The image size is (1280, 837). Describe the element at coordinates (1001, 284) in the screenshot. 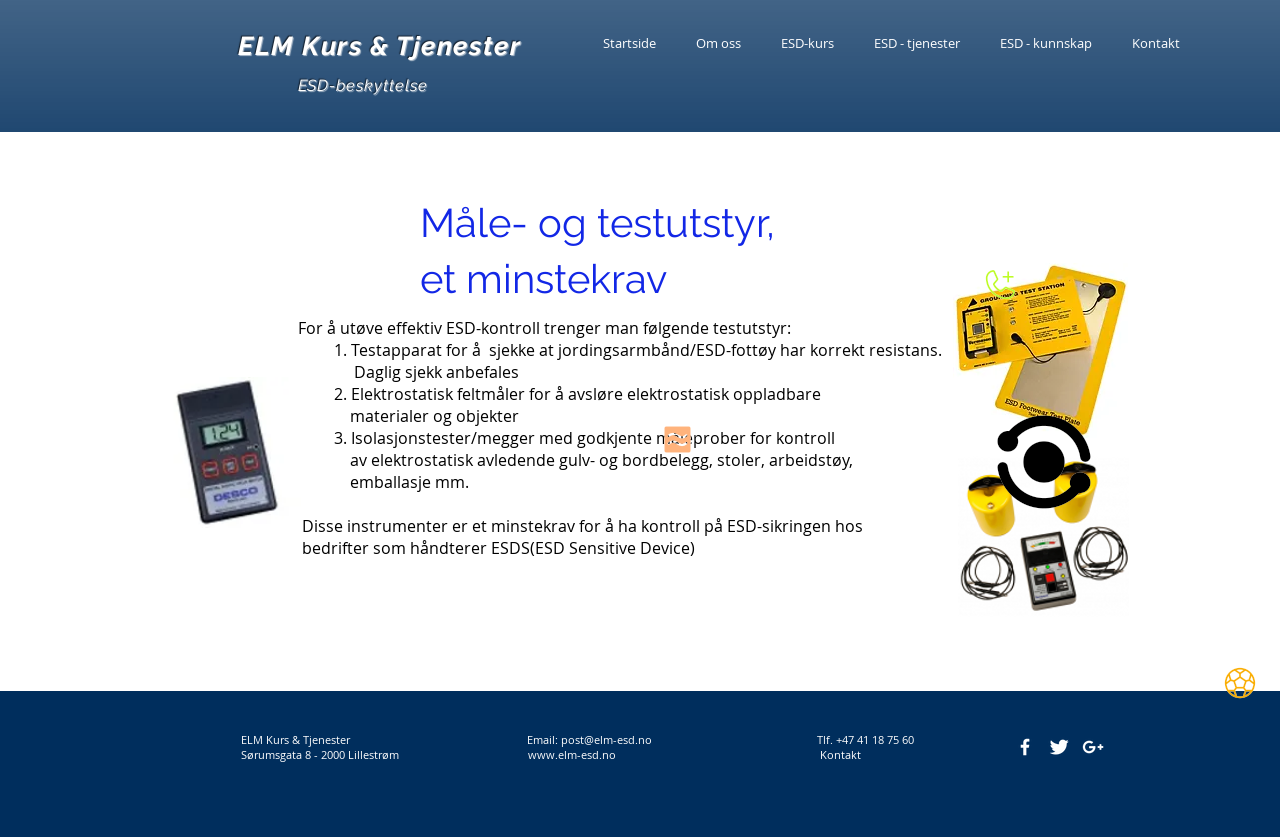

I see `add a new contact` at that location.